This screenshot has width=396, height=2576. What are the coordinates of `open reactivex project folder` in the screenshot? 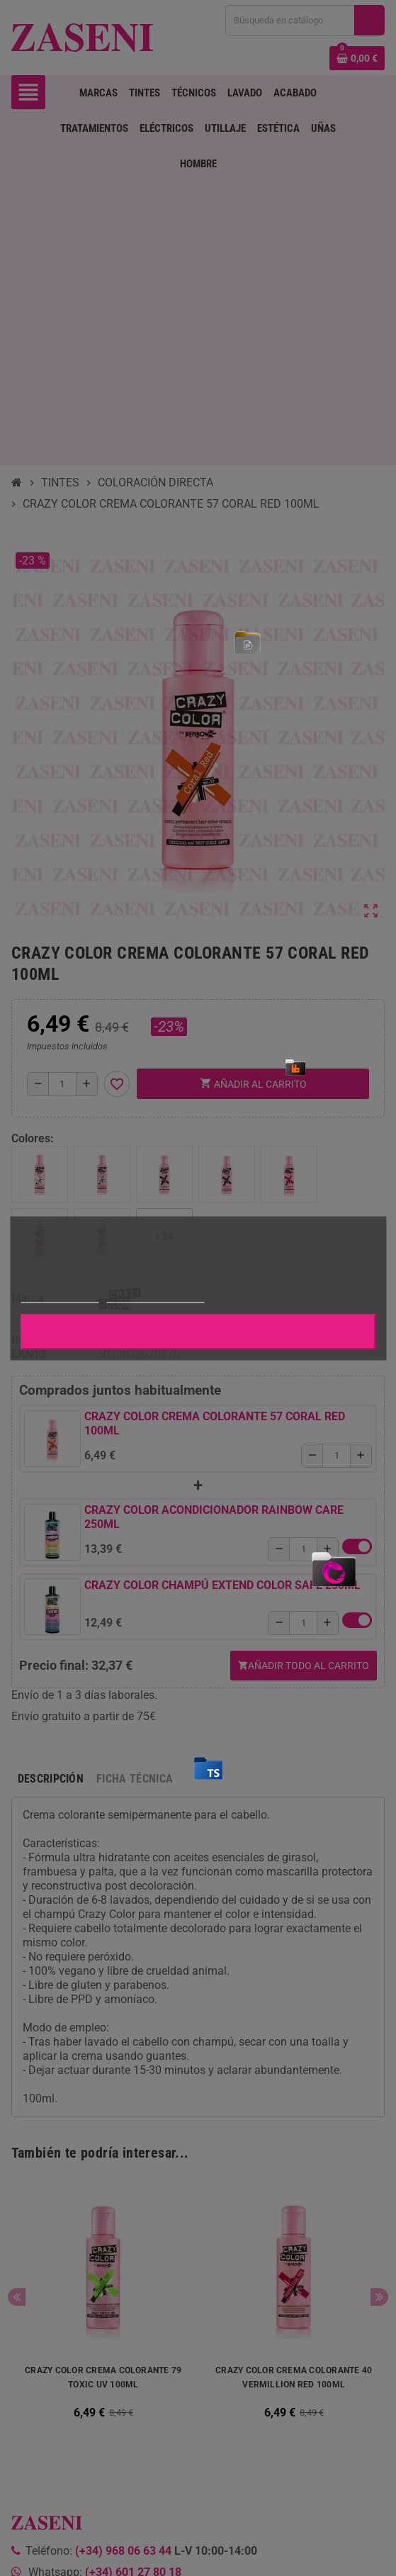 It's located at (334, 1571).